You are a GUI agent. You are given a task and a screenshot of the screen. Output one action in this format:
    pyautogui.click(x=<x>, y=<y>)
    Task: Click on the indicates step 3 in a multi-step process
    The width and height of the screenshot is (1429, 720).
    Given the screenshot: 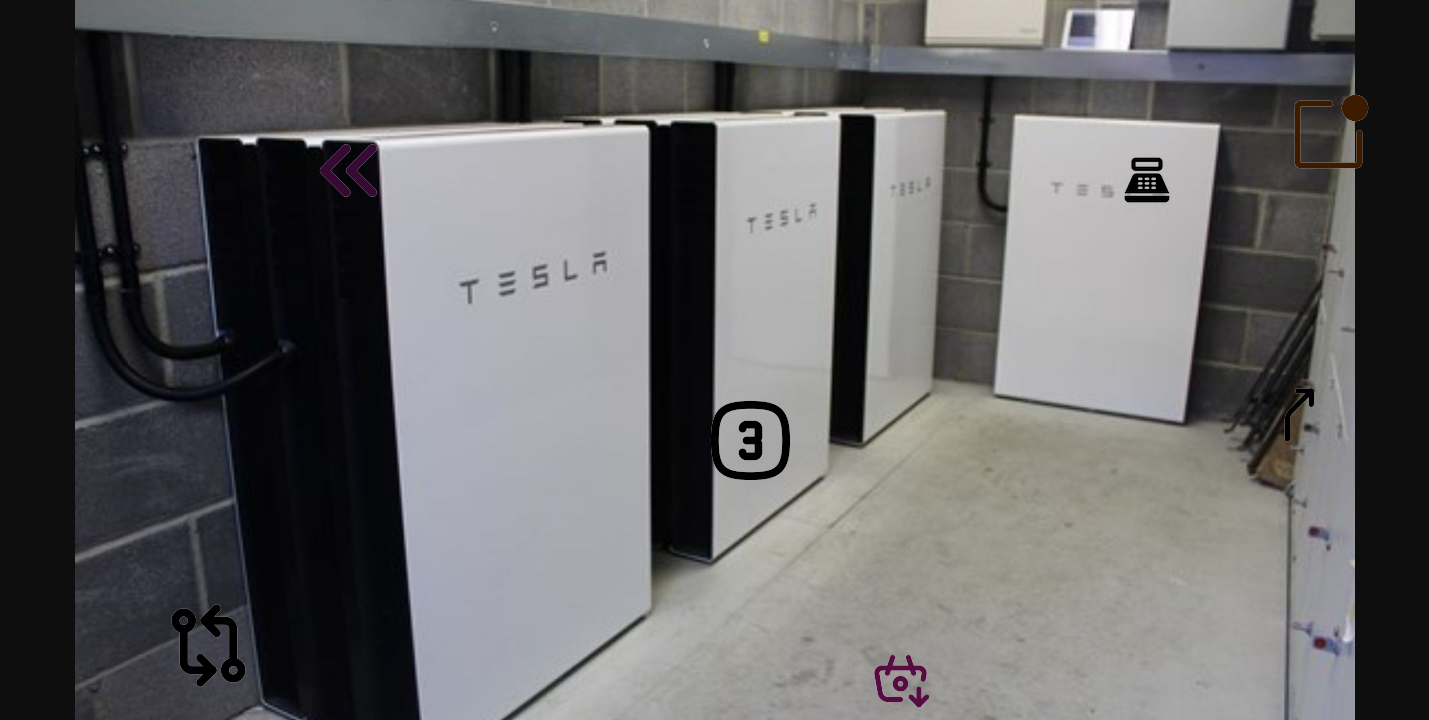 What is the action you would take?
    pyautogui.click(x=750, y=440)
    